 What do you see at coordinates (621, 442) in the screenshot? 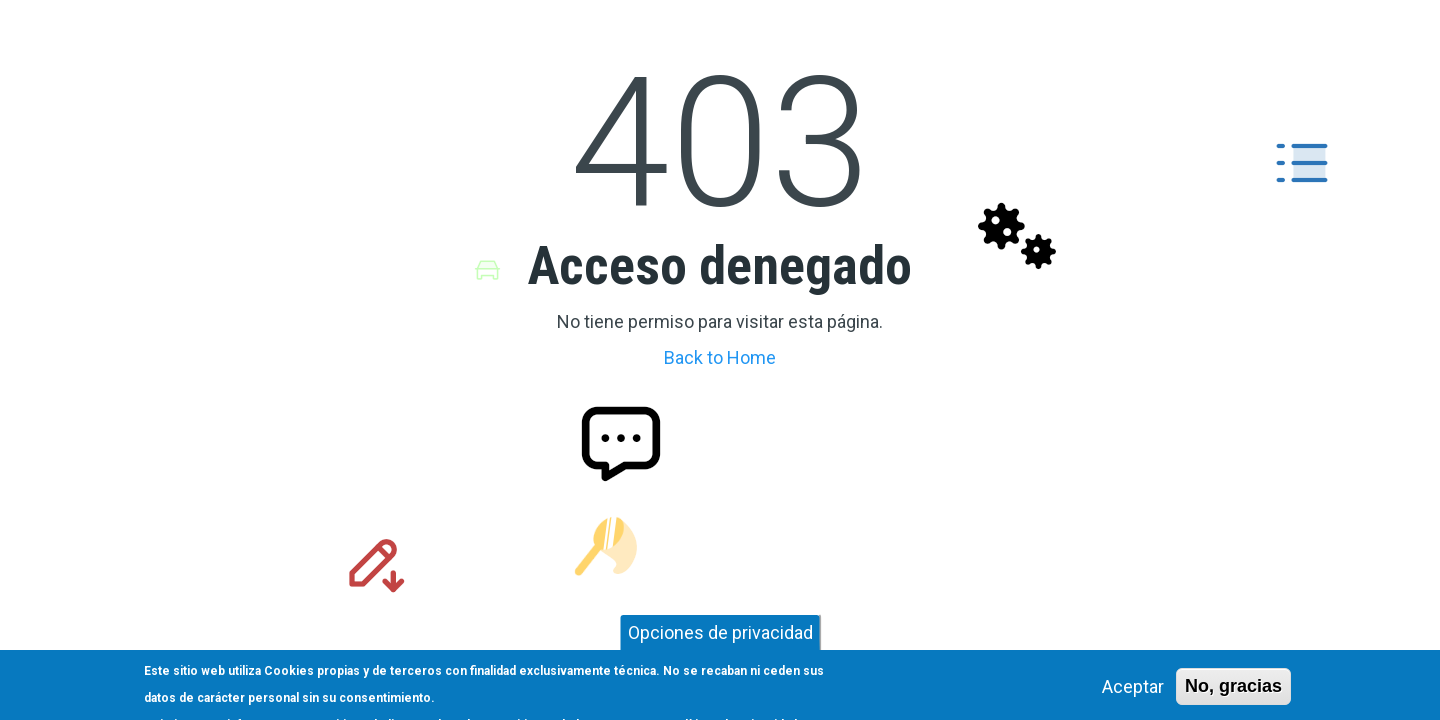
I see `open messaging or chat` at bounding box center [621, 442].